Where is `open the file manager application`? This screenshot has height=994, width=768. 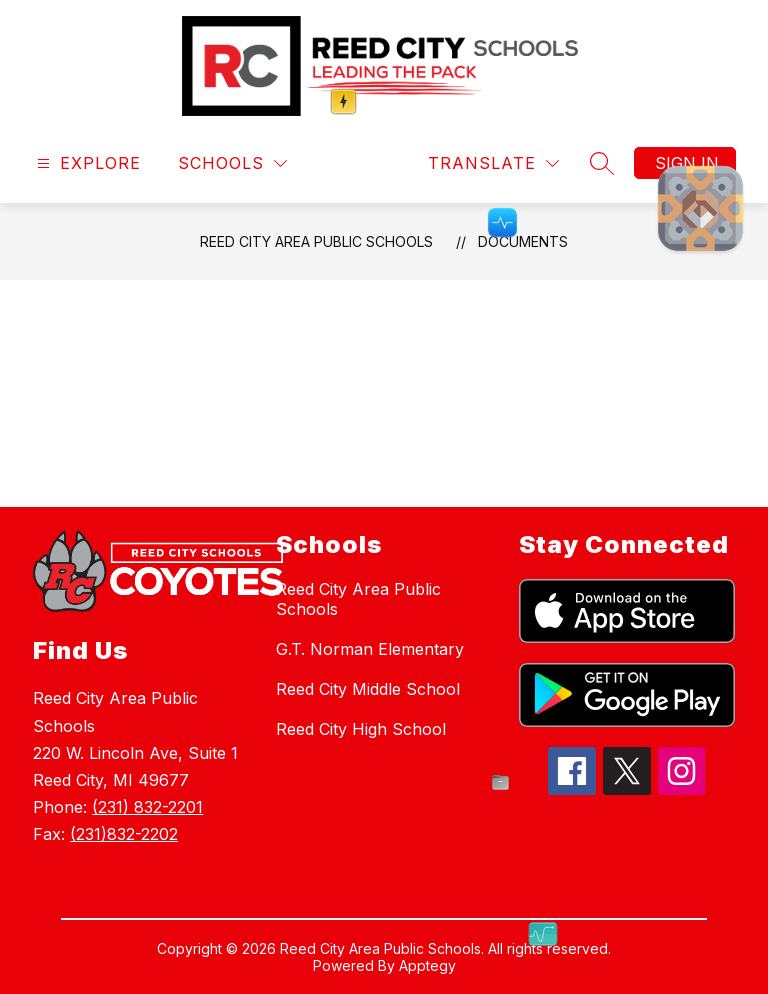
open the file manager application is located at coordinates (500, 782).